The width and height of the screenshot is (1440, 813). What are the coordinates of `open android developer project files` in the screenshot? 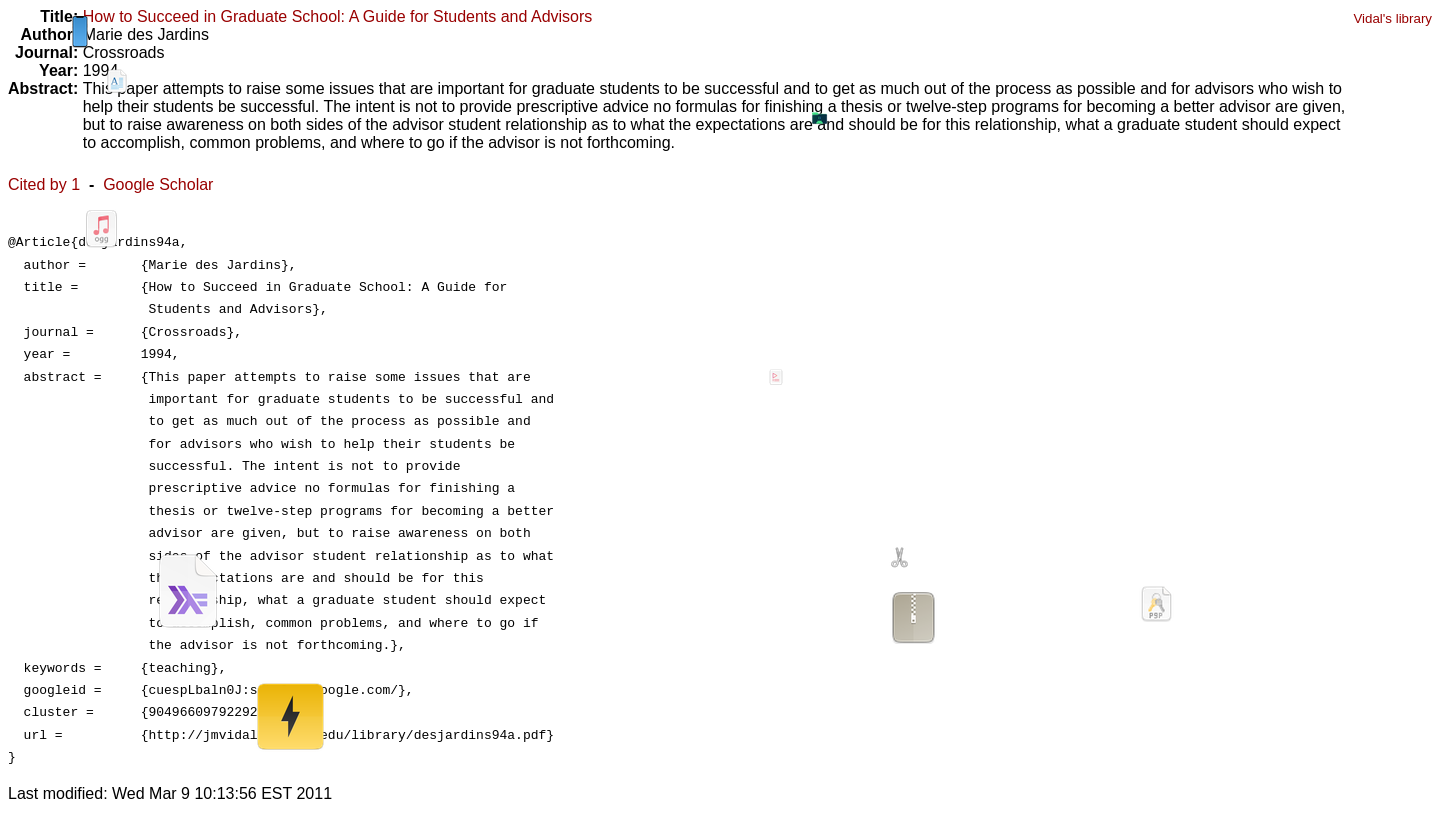 It's located at (819, 118).